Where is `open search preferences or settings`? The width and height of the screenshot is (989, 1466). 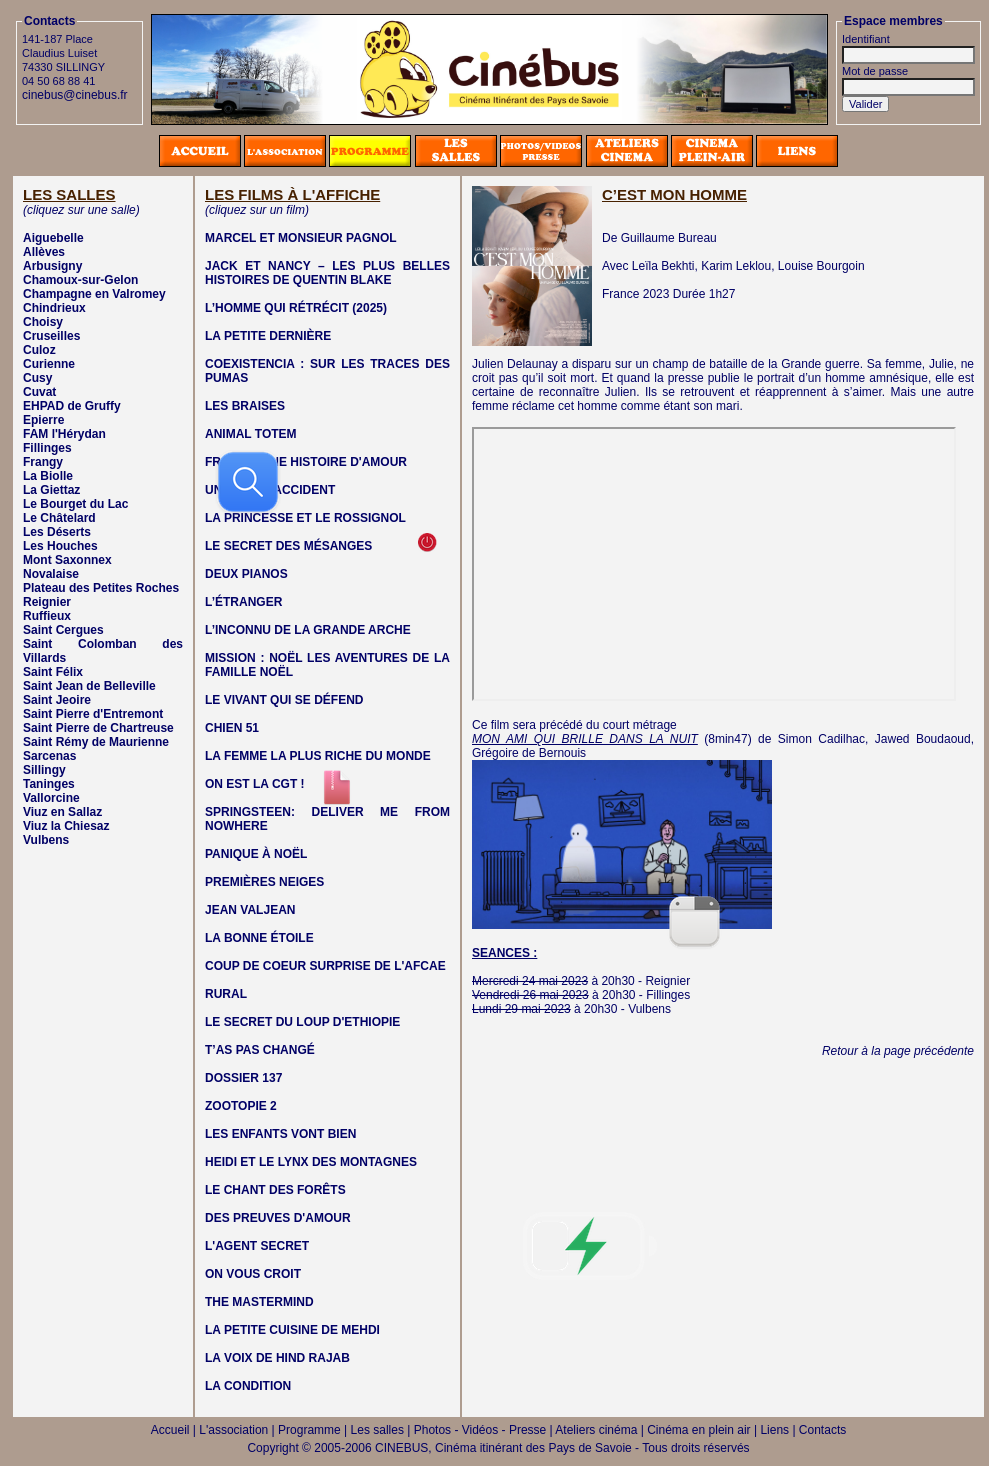
open search preferences or settings is located at coordinates (248, 483).